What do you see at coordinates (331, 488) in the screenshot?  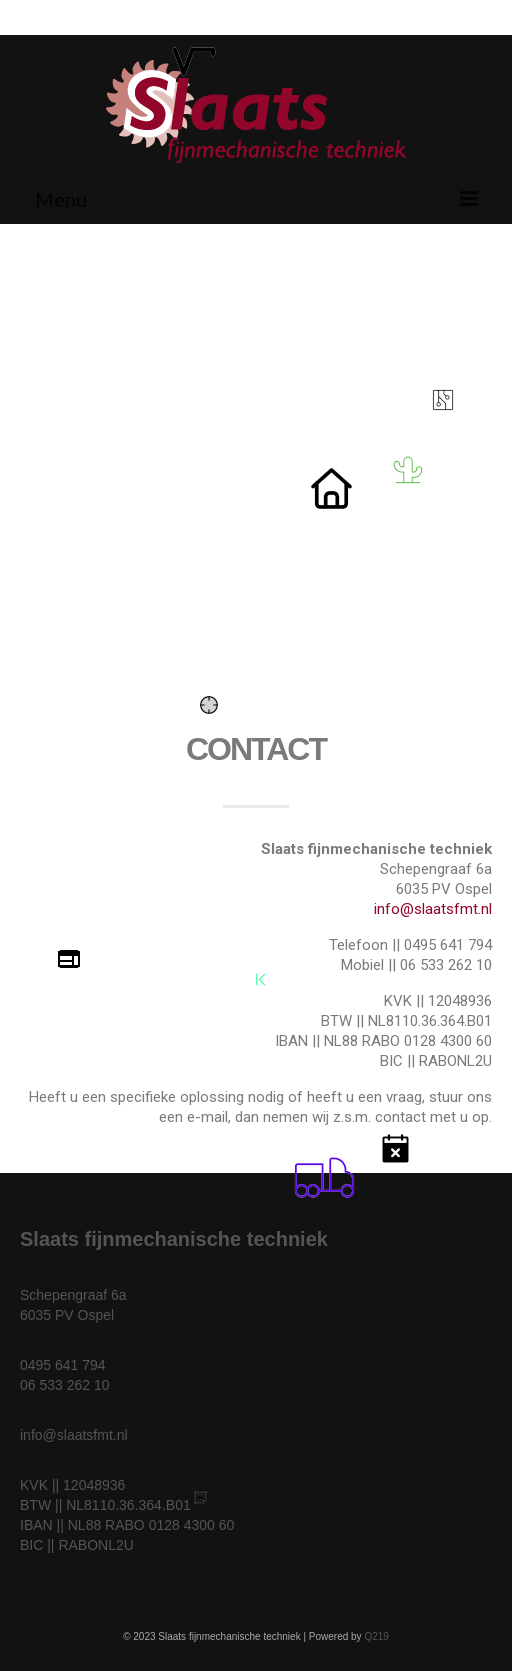 I see `navigate to home screen` at bounding box center [331, 488].